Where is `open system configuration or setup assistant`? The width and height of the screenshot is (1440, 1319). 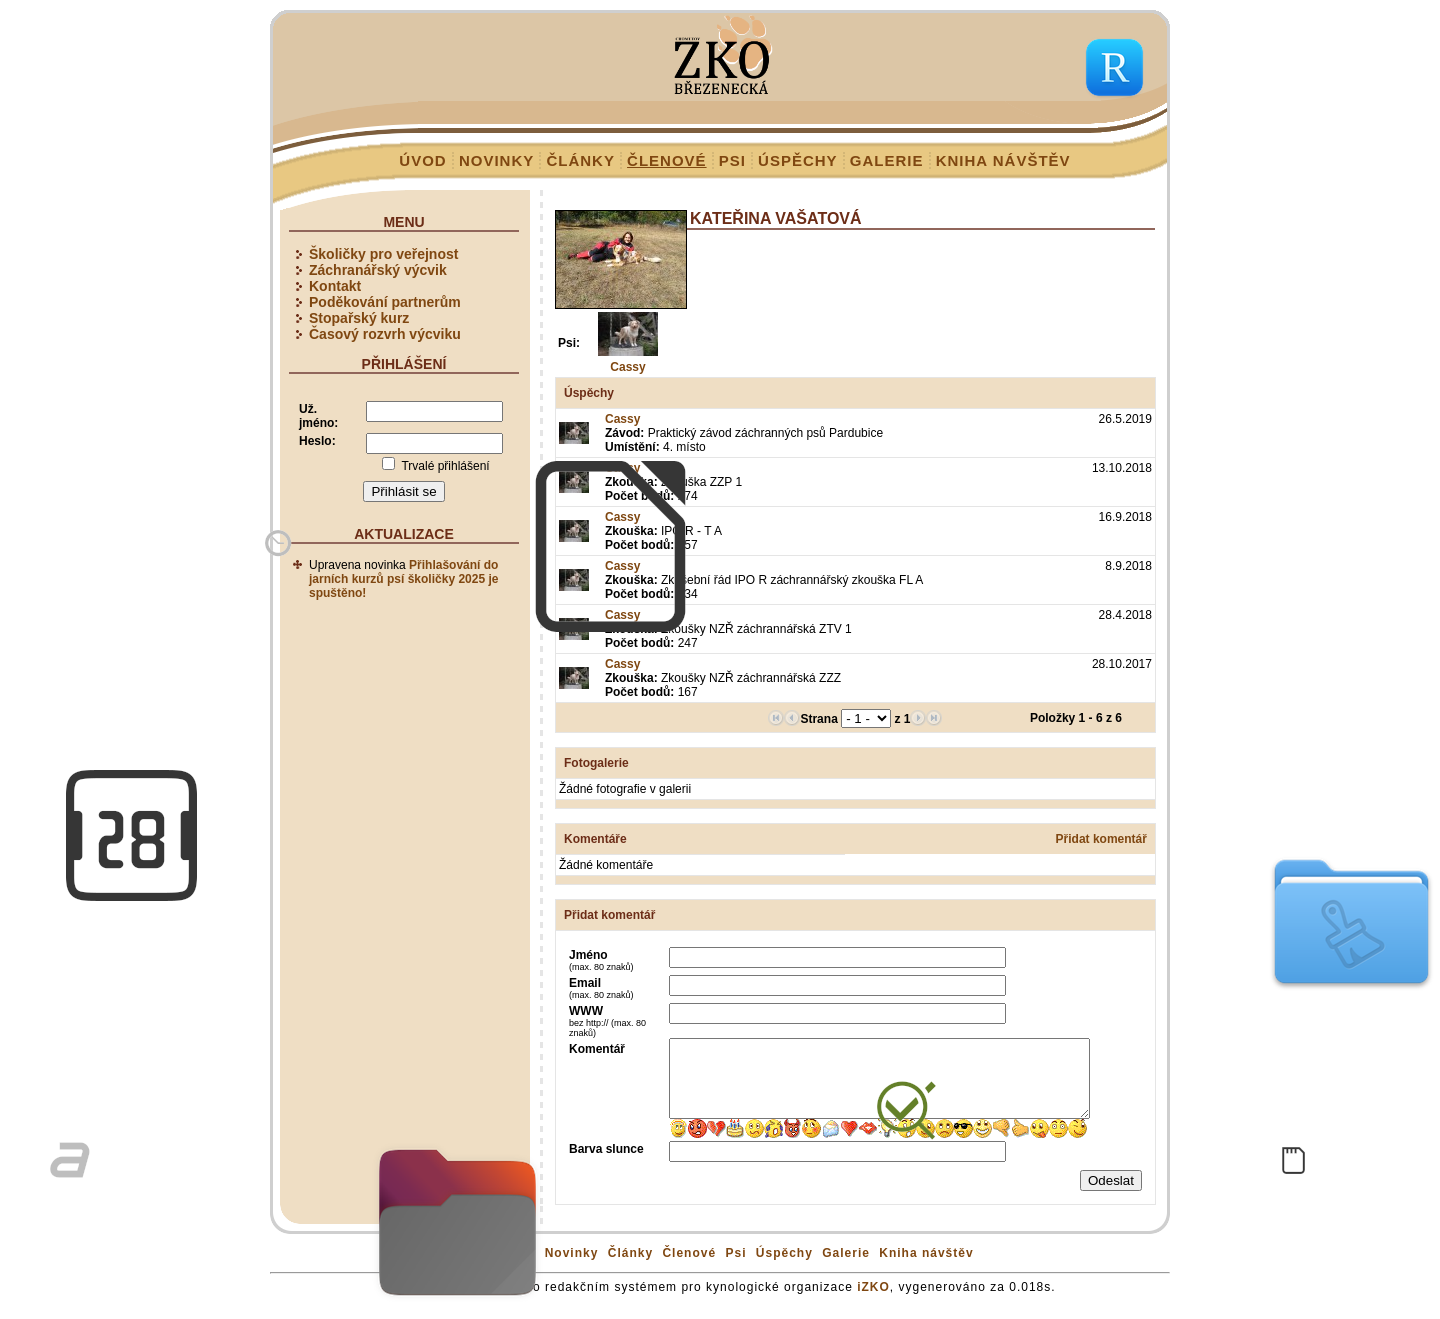
open system configuration or setup assistant is located at coordinates (906, 1110).